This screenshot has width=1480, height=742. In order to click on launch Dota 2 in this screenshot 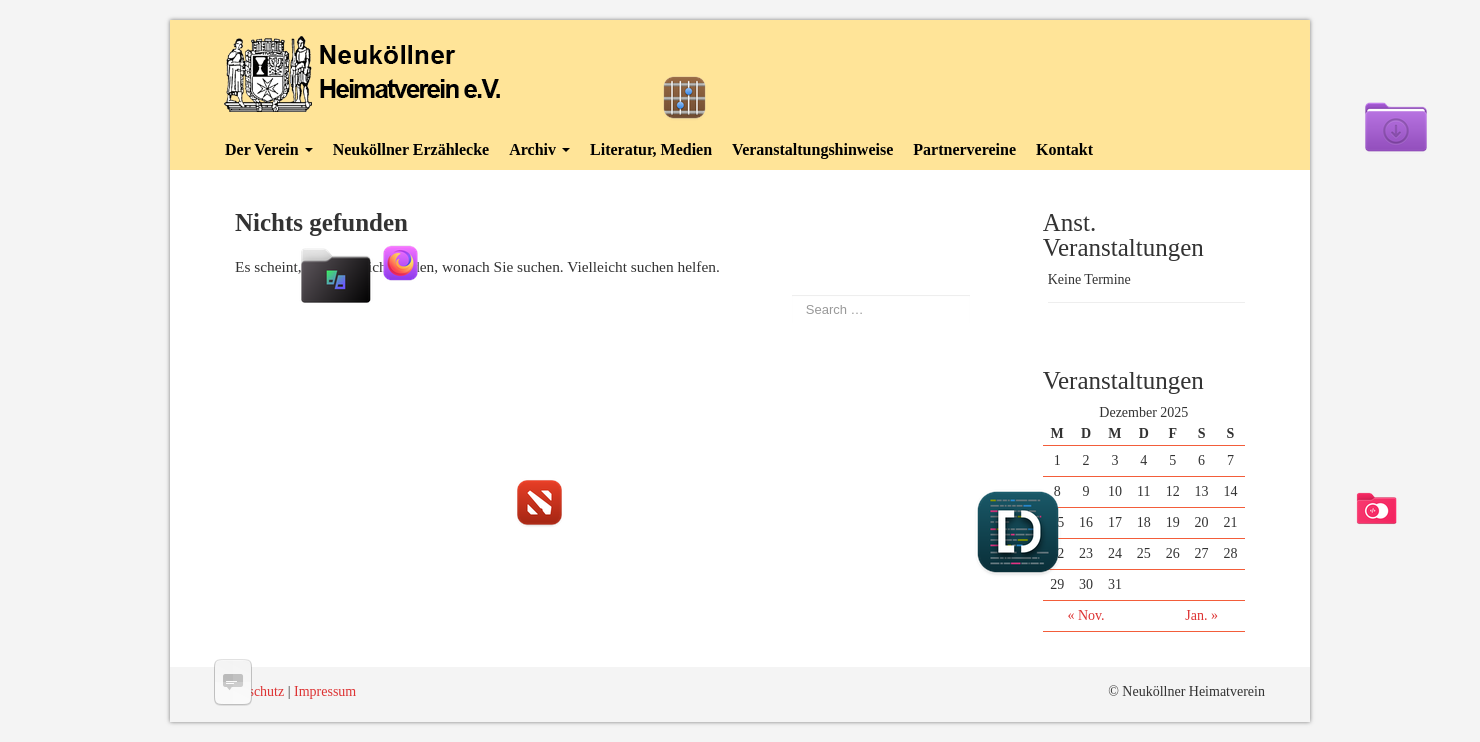, I will do `click(539, 502)`.